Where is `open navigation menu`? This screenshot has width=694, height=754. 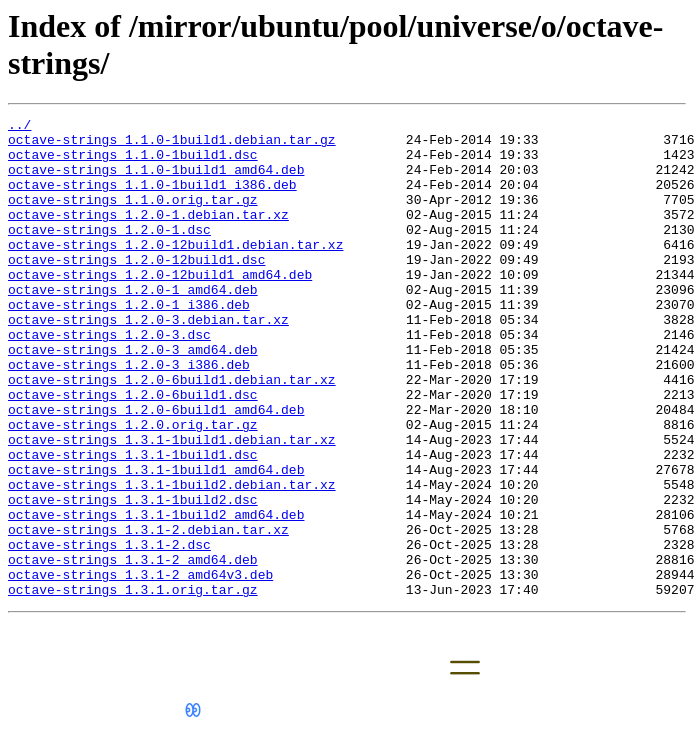 open navigation menu is located at coordinates (465, 667).